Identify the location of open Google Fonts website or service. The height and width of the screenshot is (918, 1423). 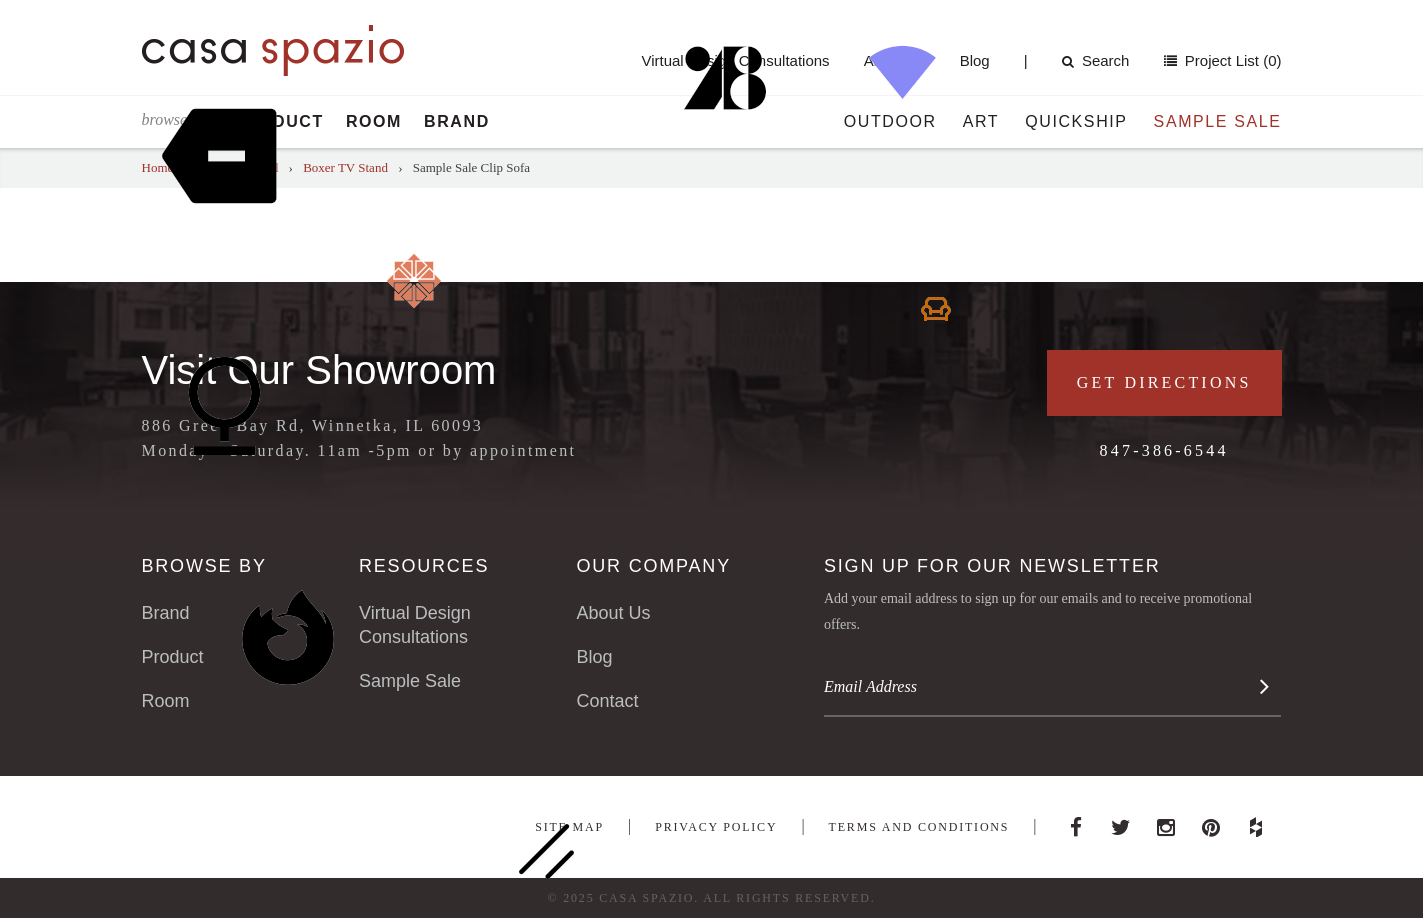
(725, 78).